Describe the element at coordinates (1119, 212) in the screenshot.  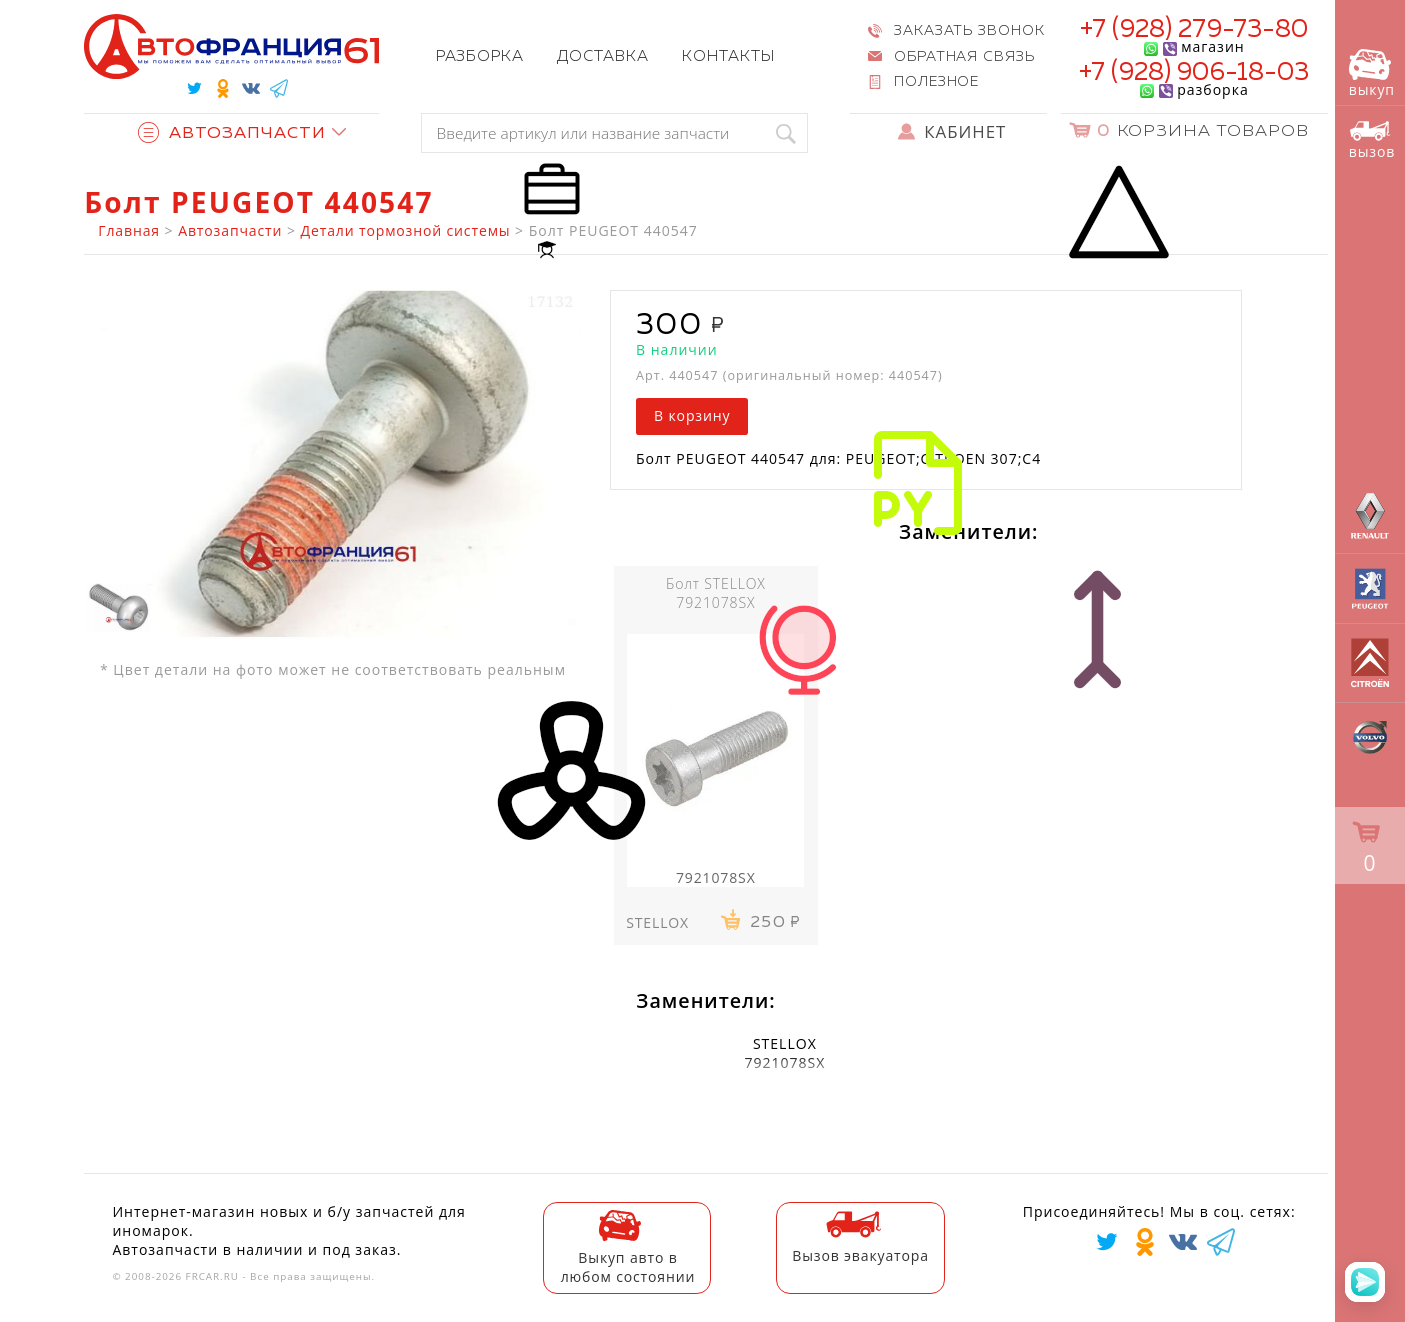
I see `indicates a warning or caution state` at that location.